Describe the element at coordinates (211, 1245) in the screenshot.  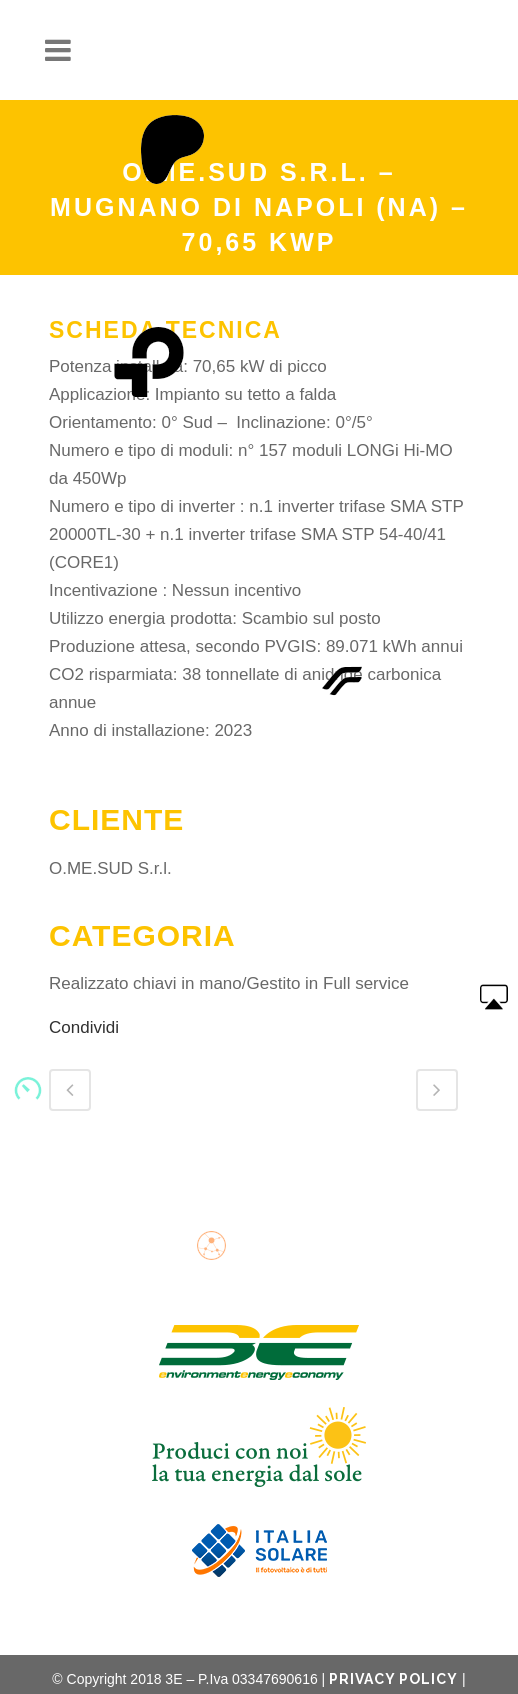
I see `aiohttp python library logo` at that location.